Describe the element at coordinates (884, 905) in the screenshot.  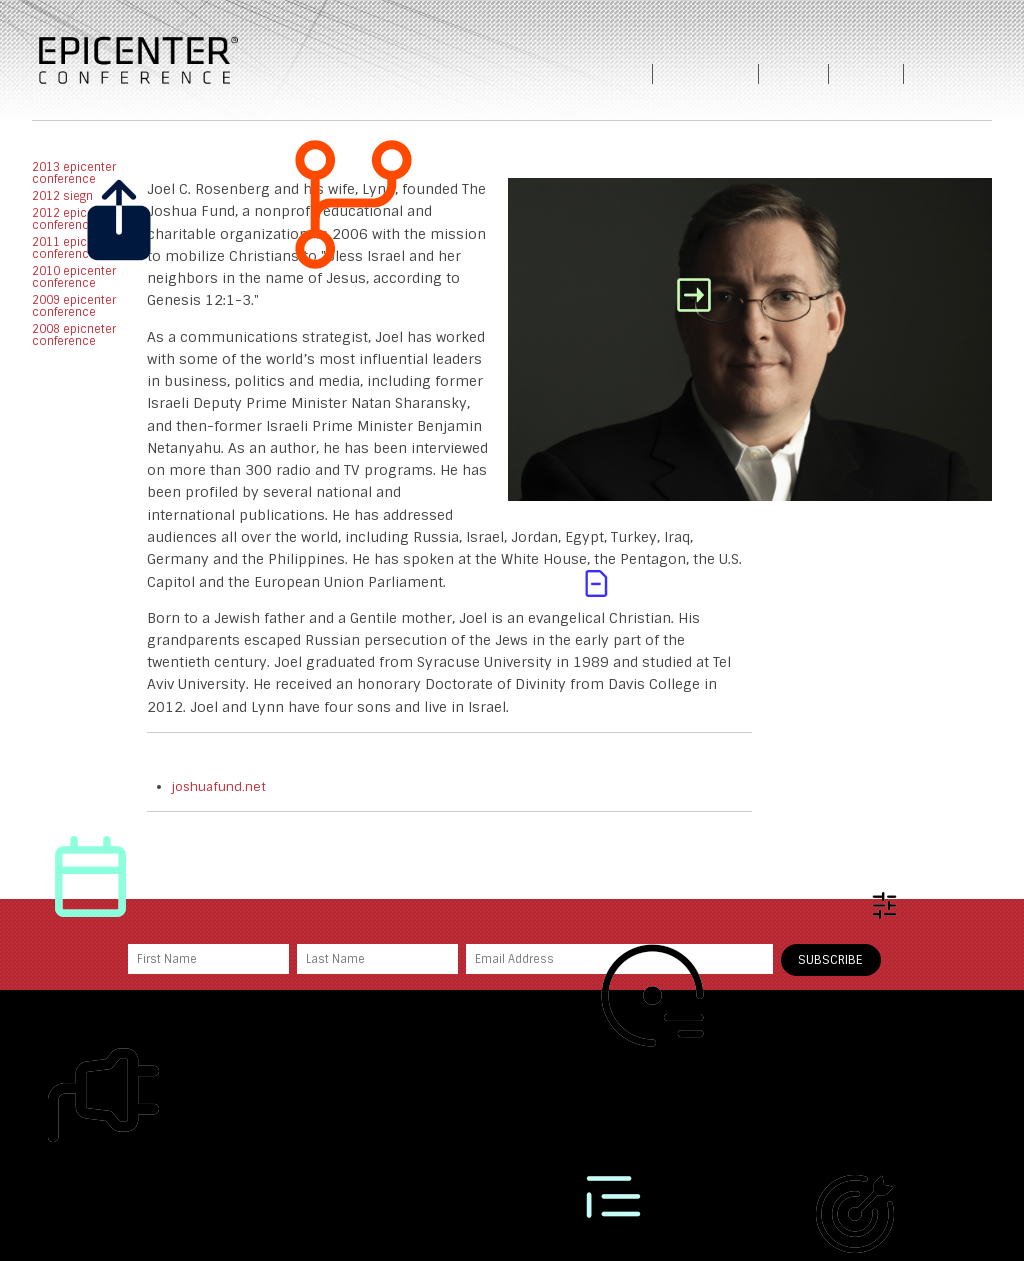
I see `adjust settings or preferences` at that location.